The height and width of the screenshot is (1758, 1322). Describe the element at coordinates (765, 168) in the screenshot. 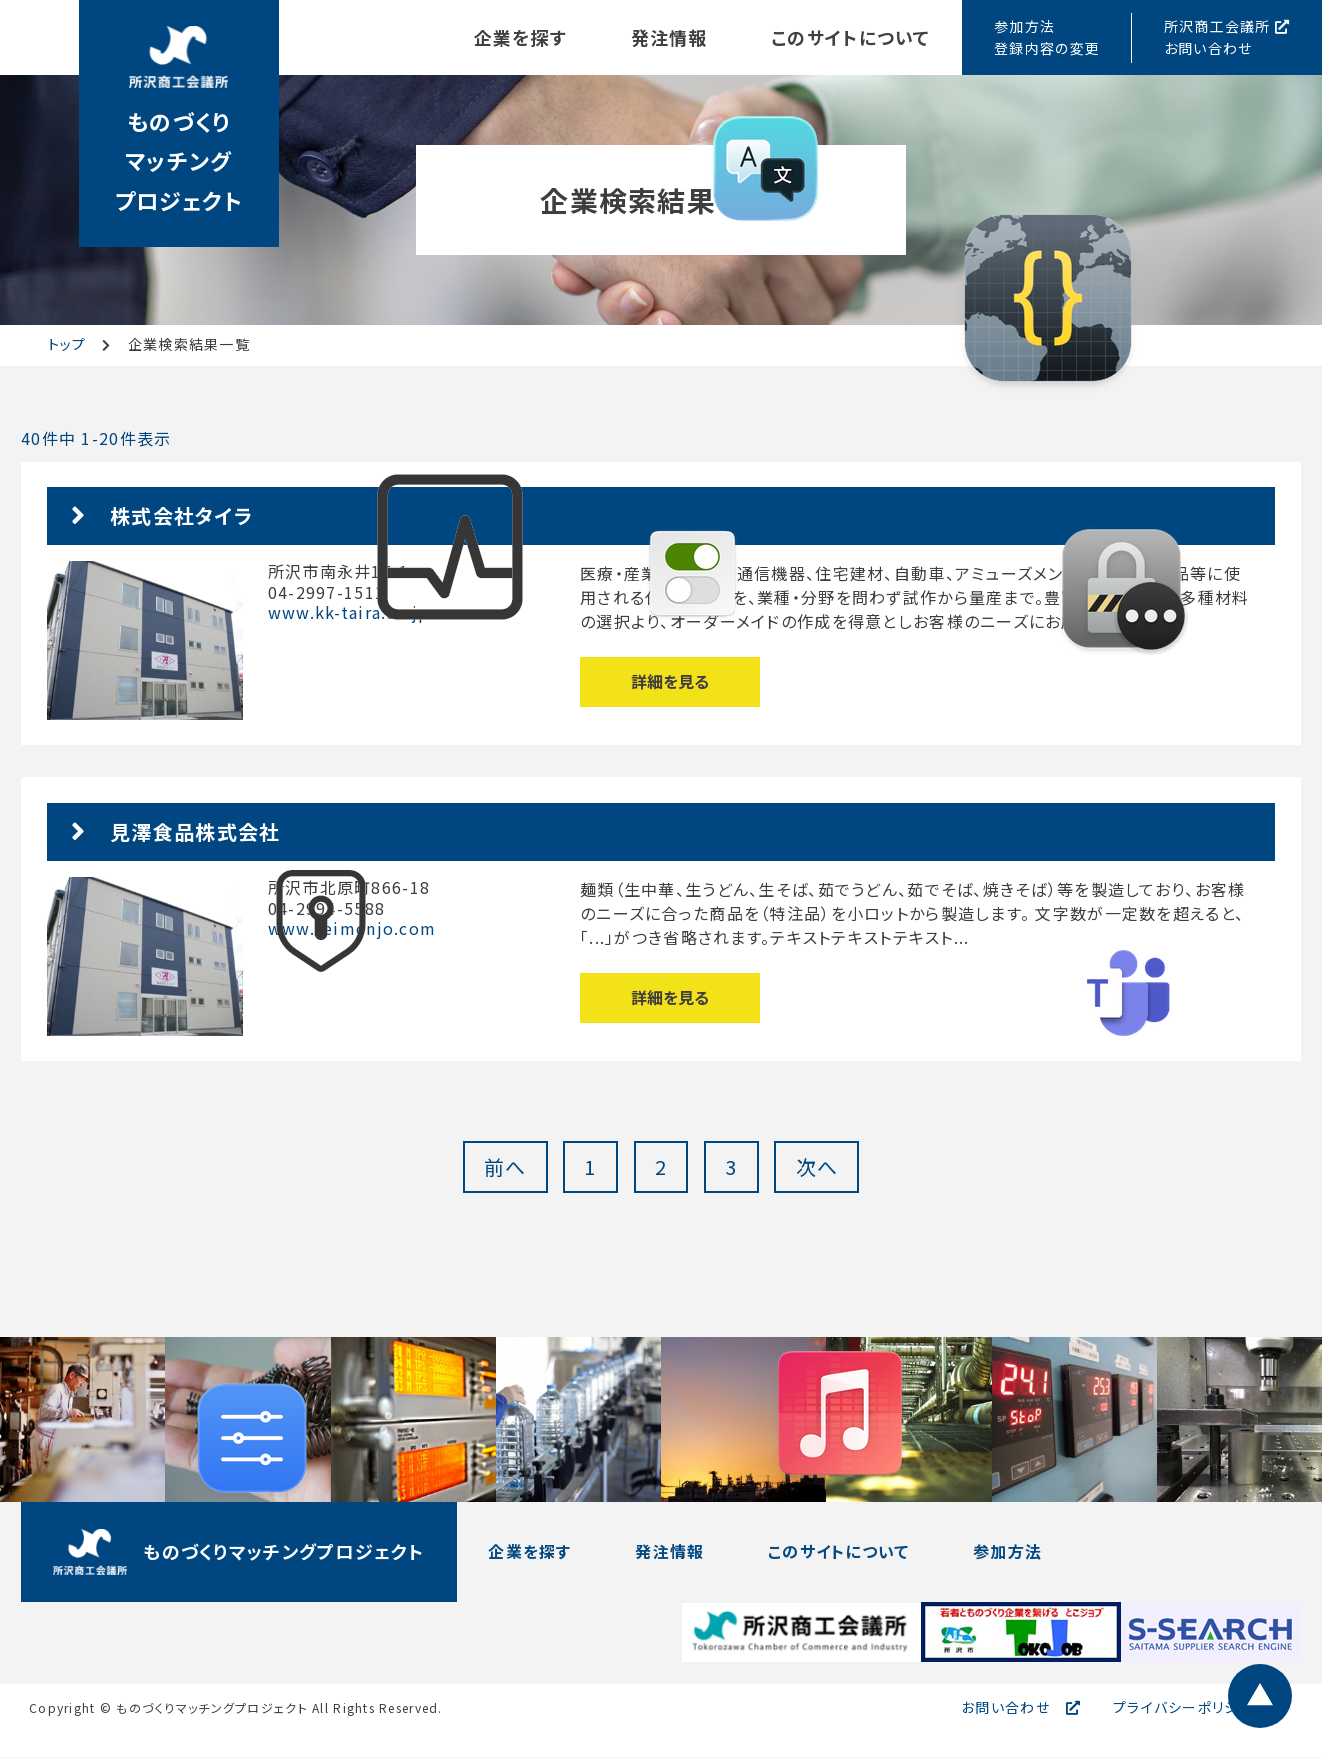

I see `open the translation app` at that location.